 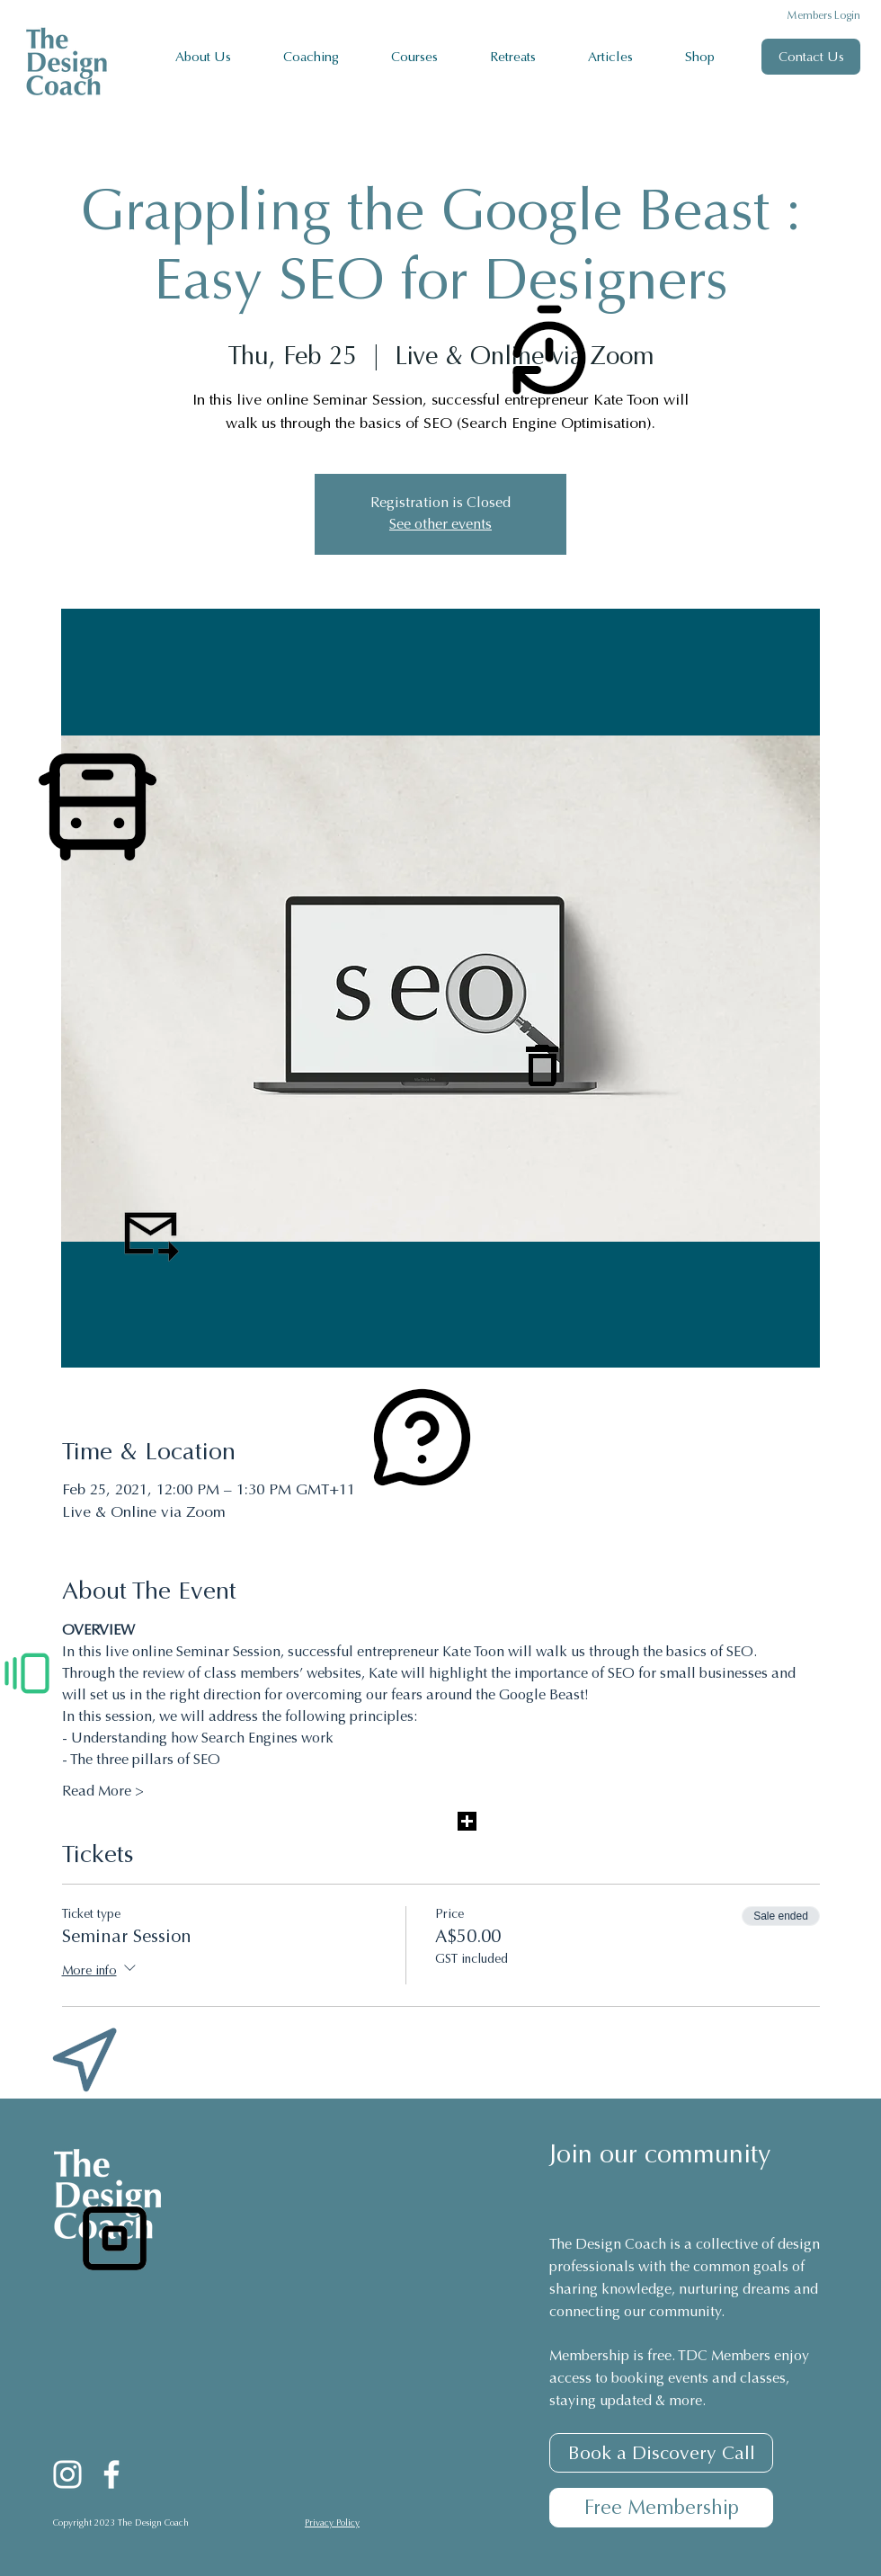 I want to click on view the last image in a horizontal gallery, so click(x=27, y=1673).